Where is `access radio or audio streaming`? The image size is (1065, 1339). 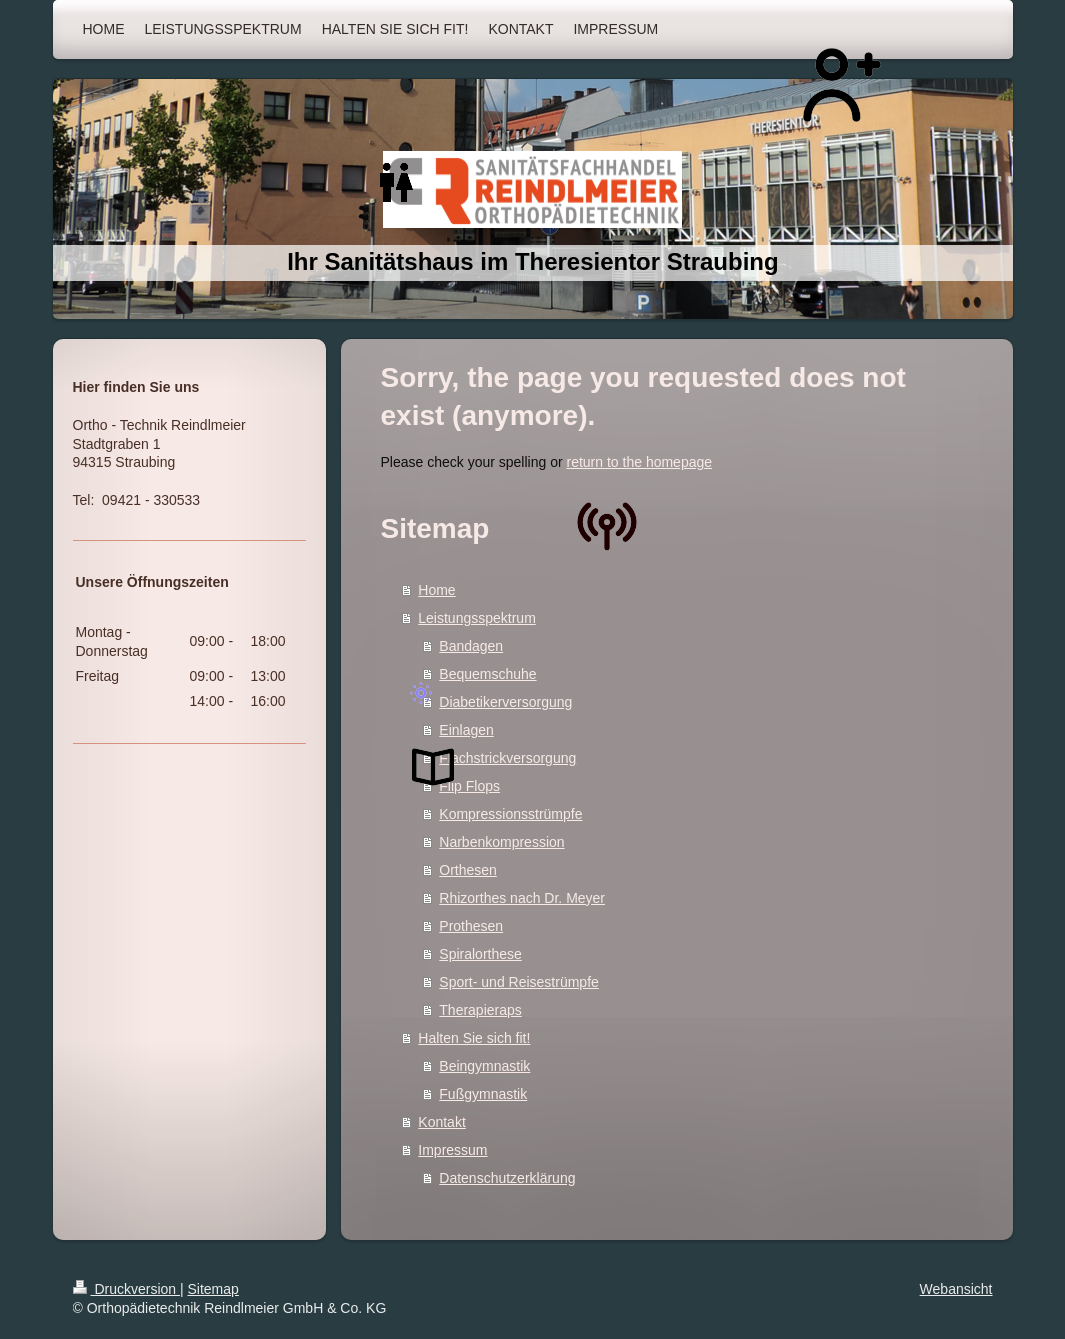
access radio or audio streaming is located at coordinates (607, 525).